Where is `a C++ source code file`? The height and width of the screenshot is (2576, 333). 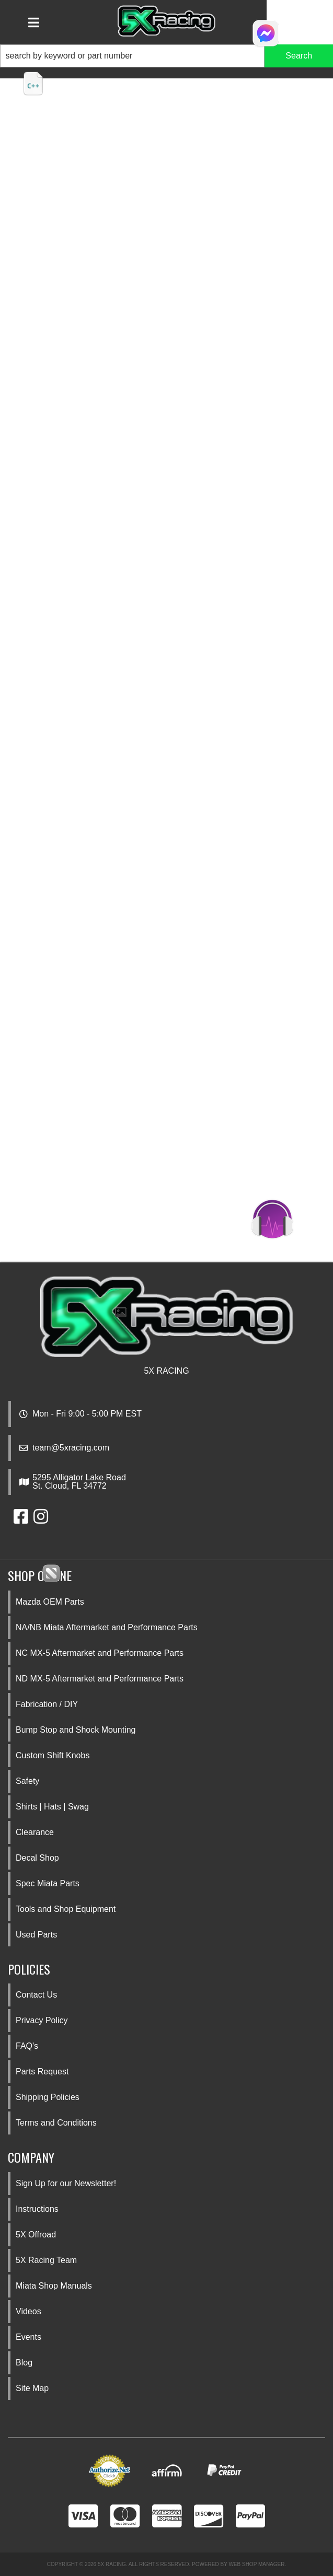 a C++ source code file is located at coordinates (33, 83).